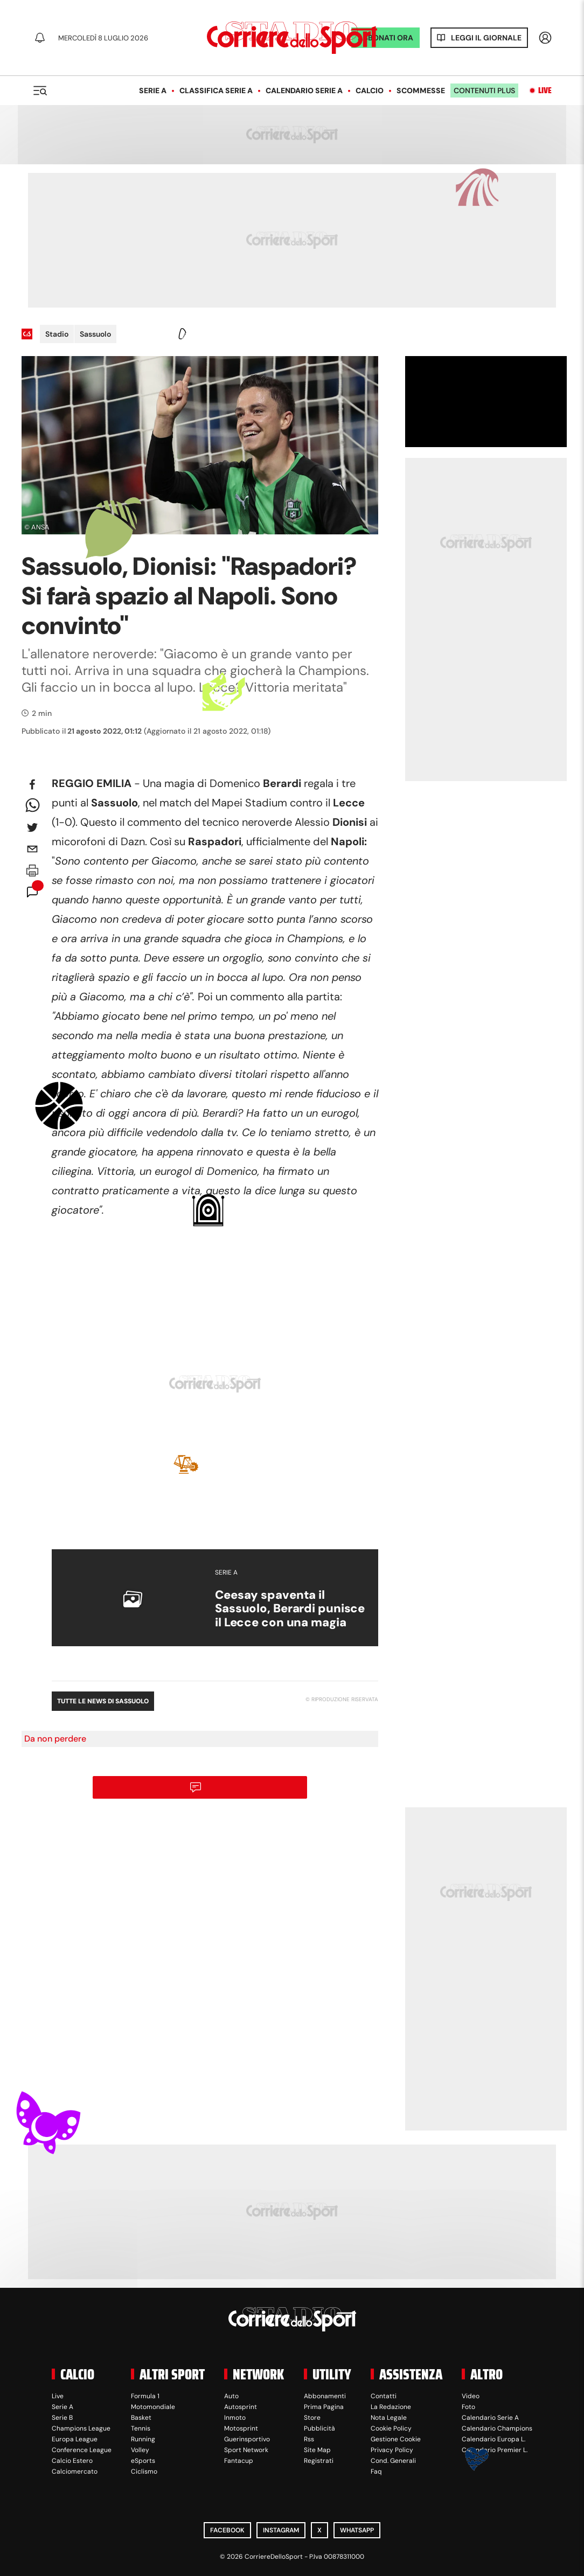 The image size is (584, 2576). Describe the element at coordinates (186, 1464) in the screenshot. I see `bucket wheel excavator machinery icon` at that location.